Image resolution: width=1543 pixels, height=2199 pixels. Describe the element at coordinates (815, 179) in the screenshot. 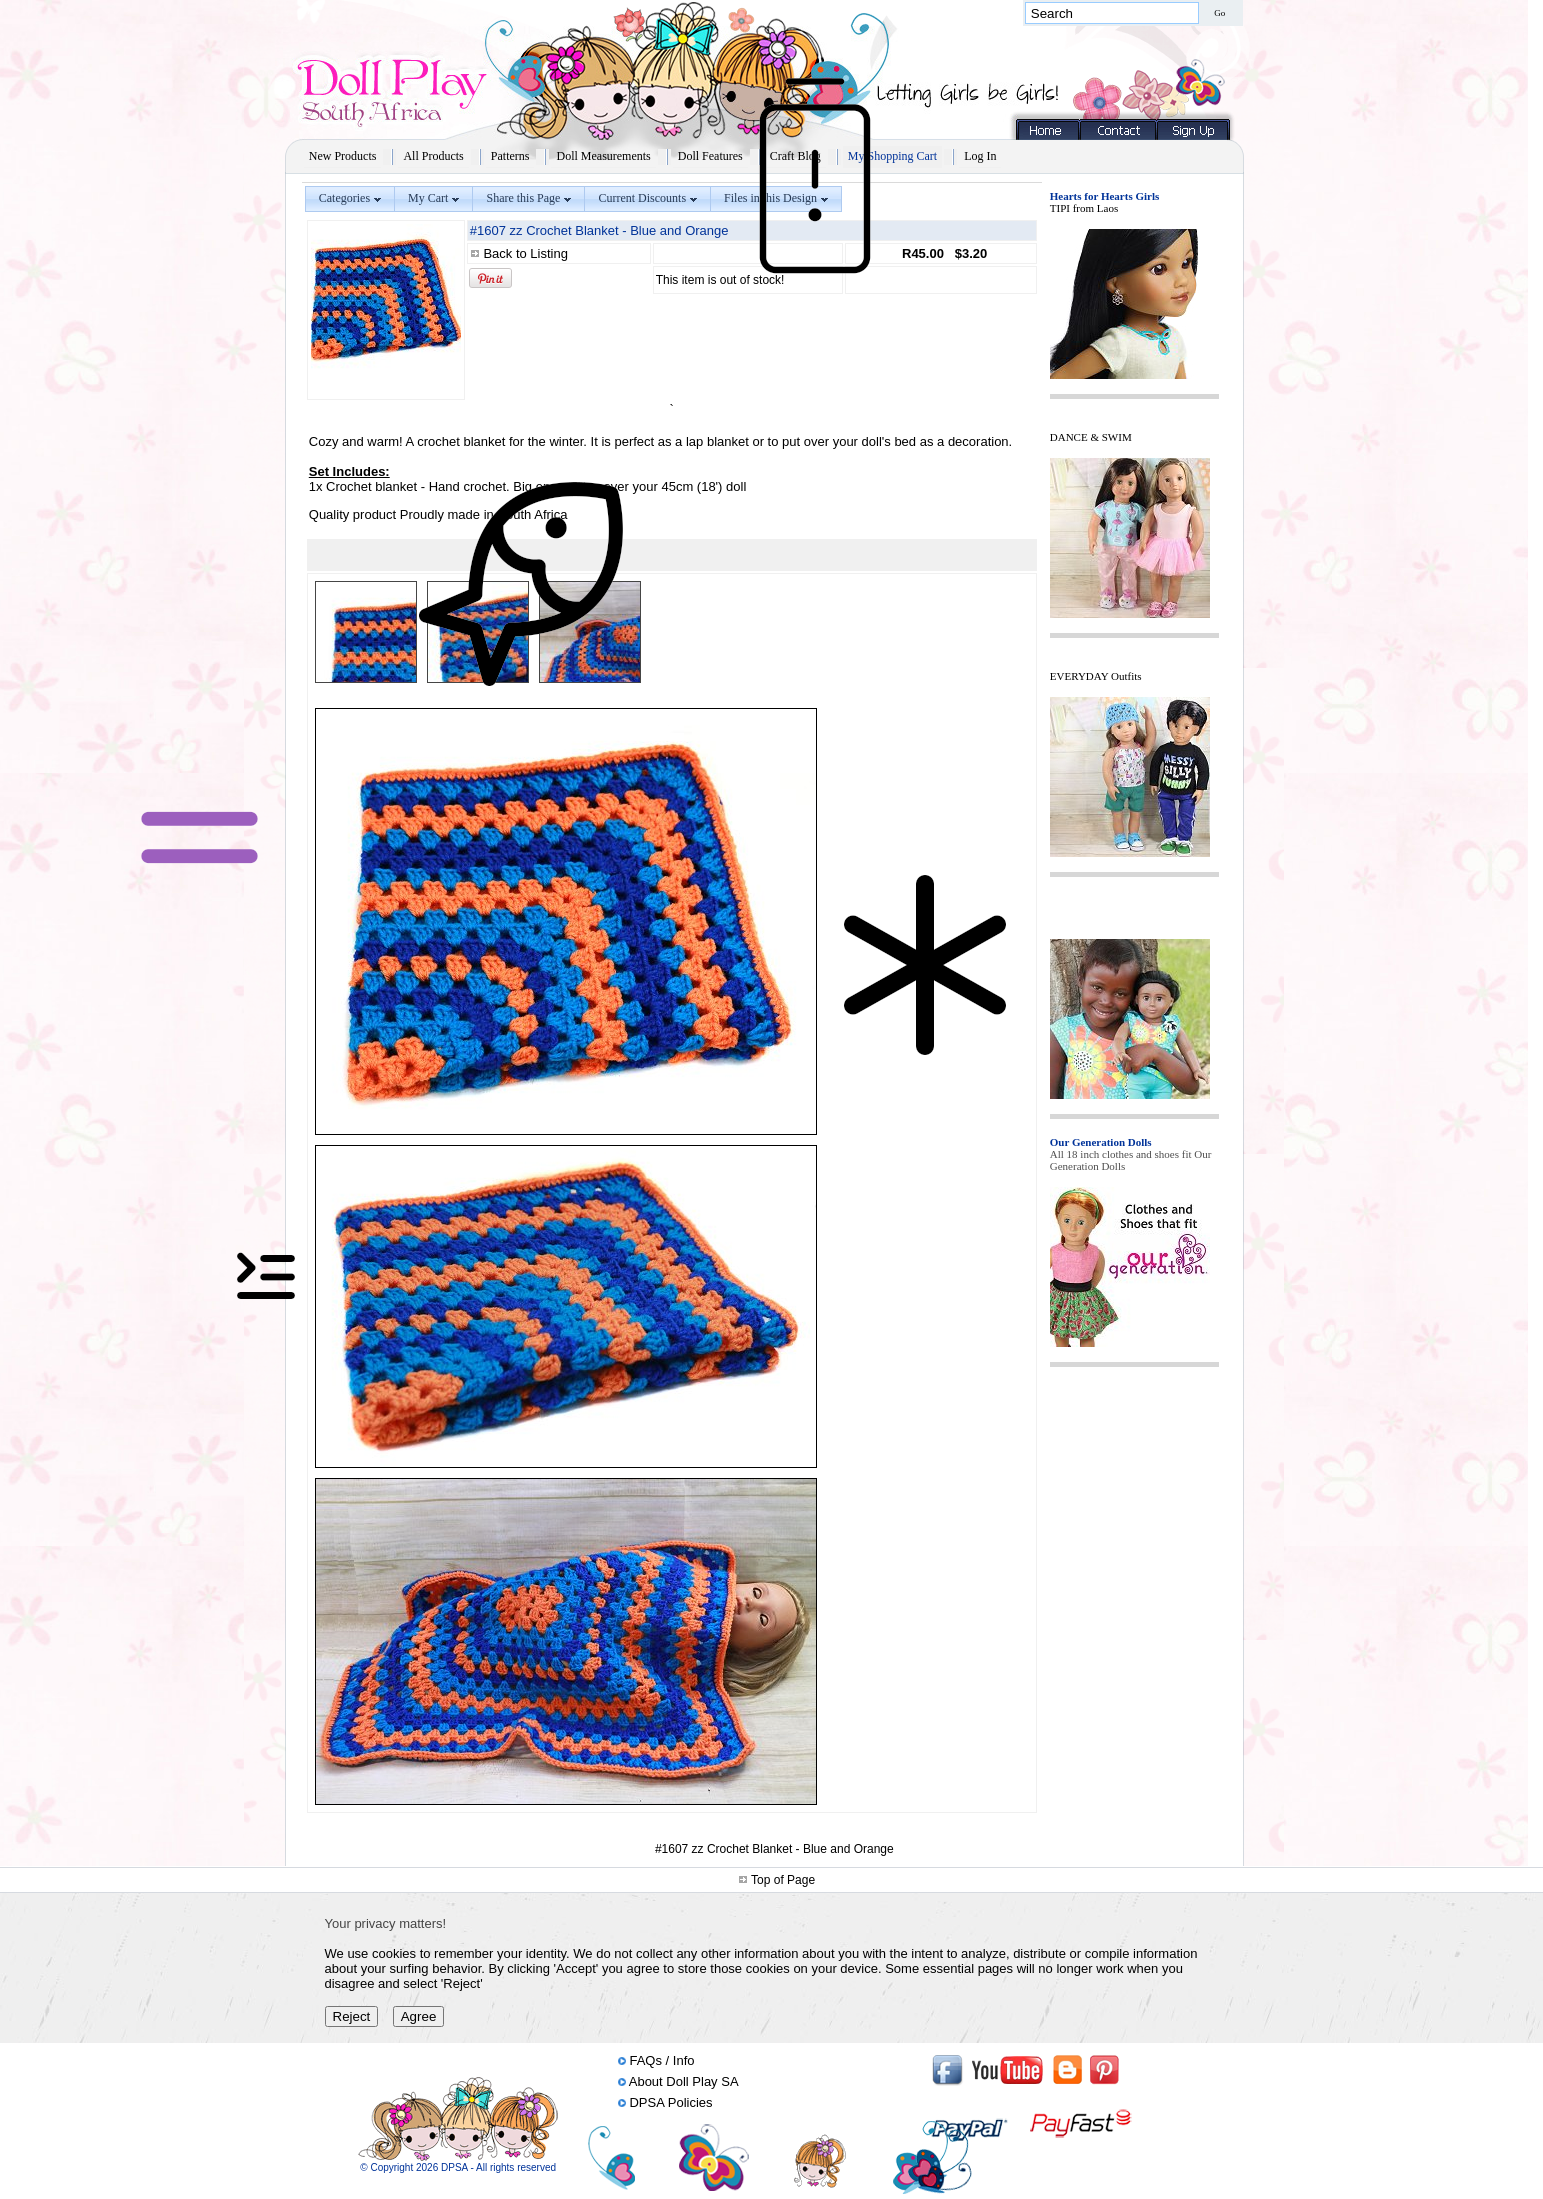

I see `indicates low battery warning` at that location.